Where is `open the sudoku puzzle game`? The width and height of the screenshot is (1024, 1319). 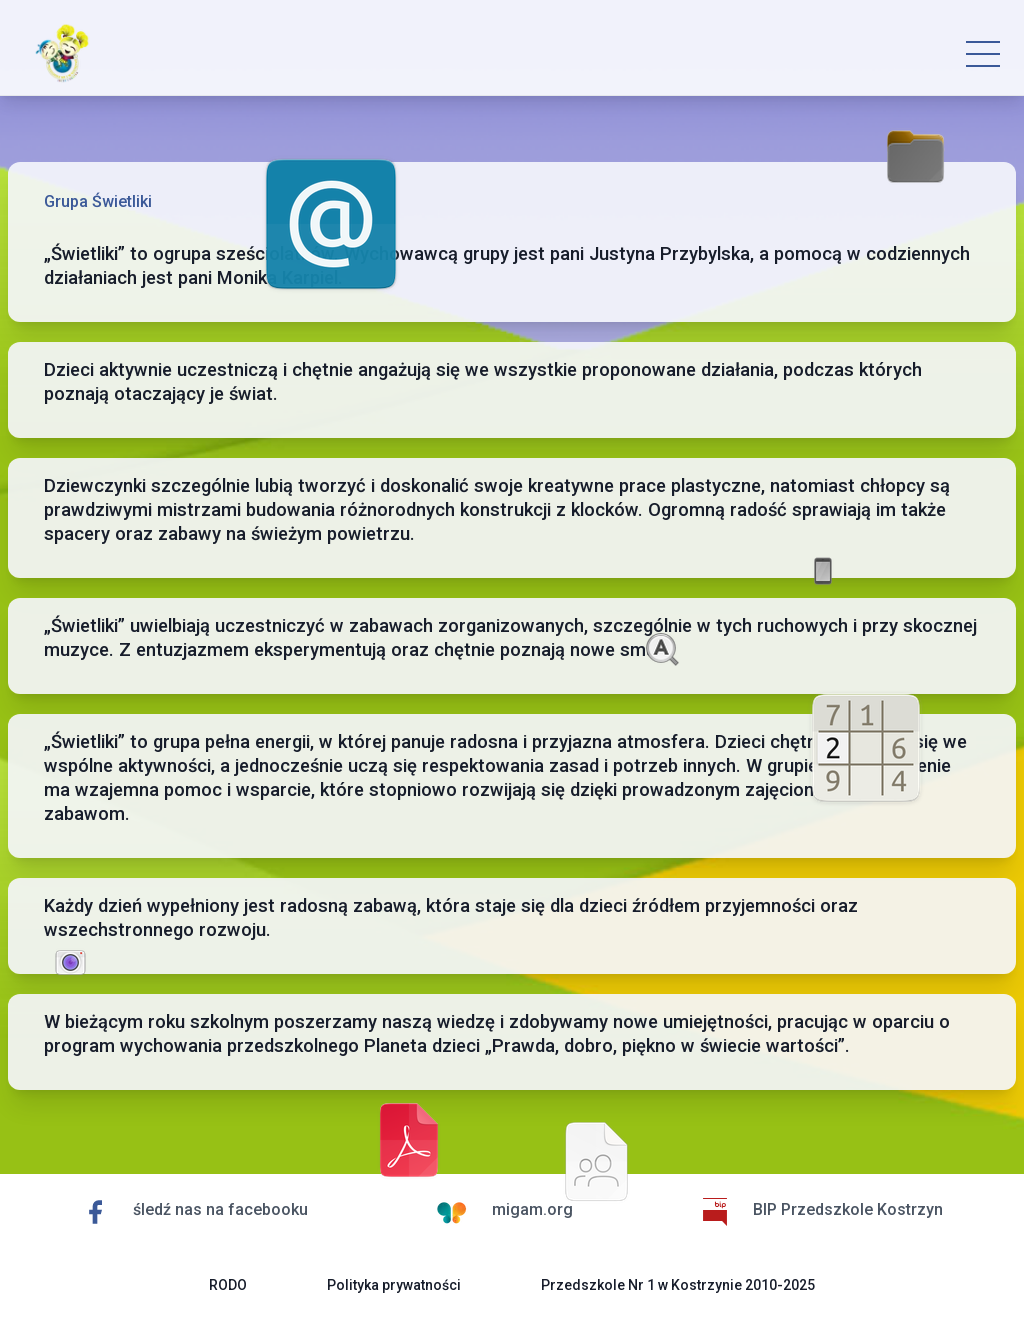
open the sudoku puzzle game is located at coordinates (866, 748).